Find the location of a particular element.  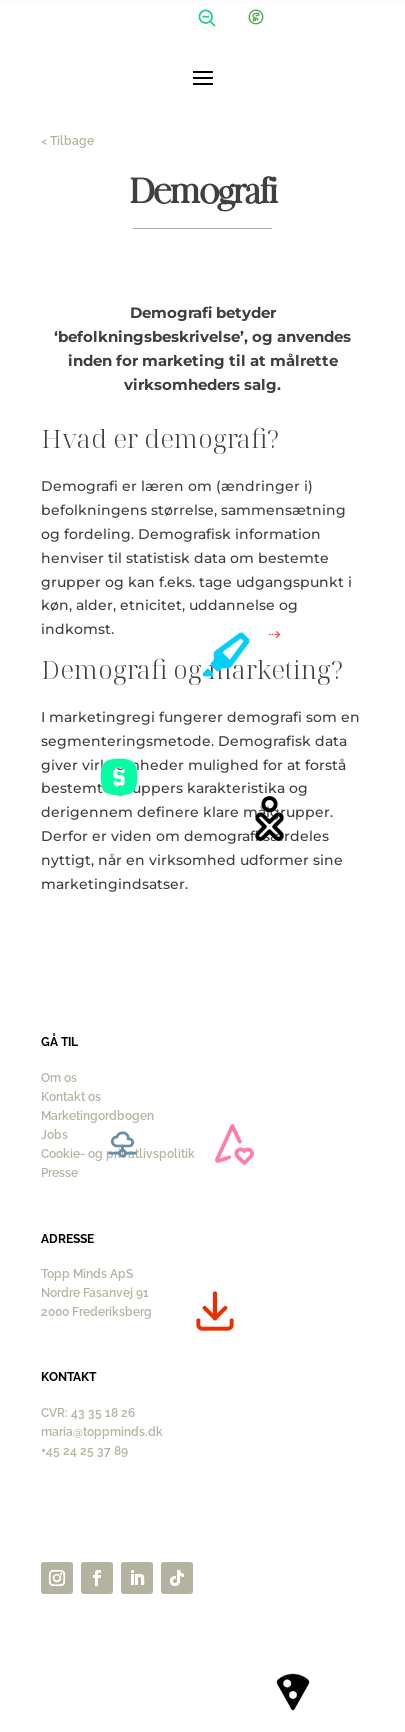

zoom out is located at coordinates (207, 18).